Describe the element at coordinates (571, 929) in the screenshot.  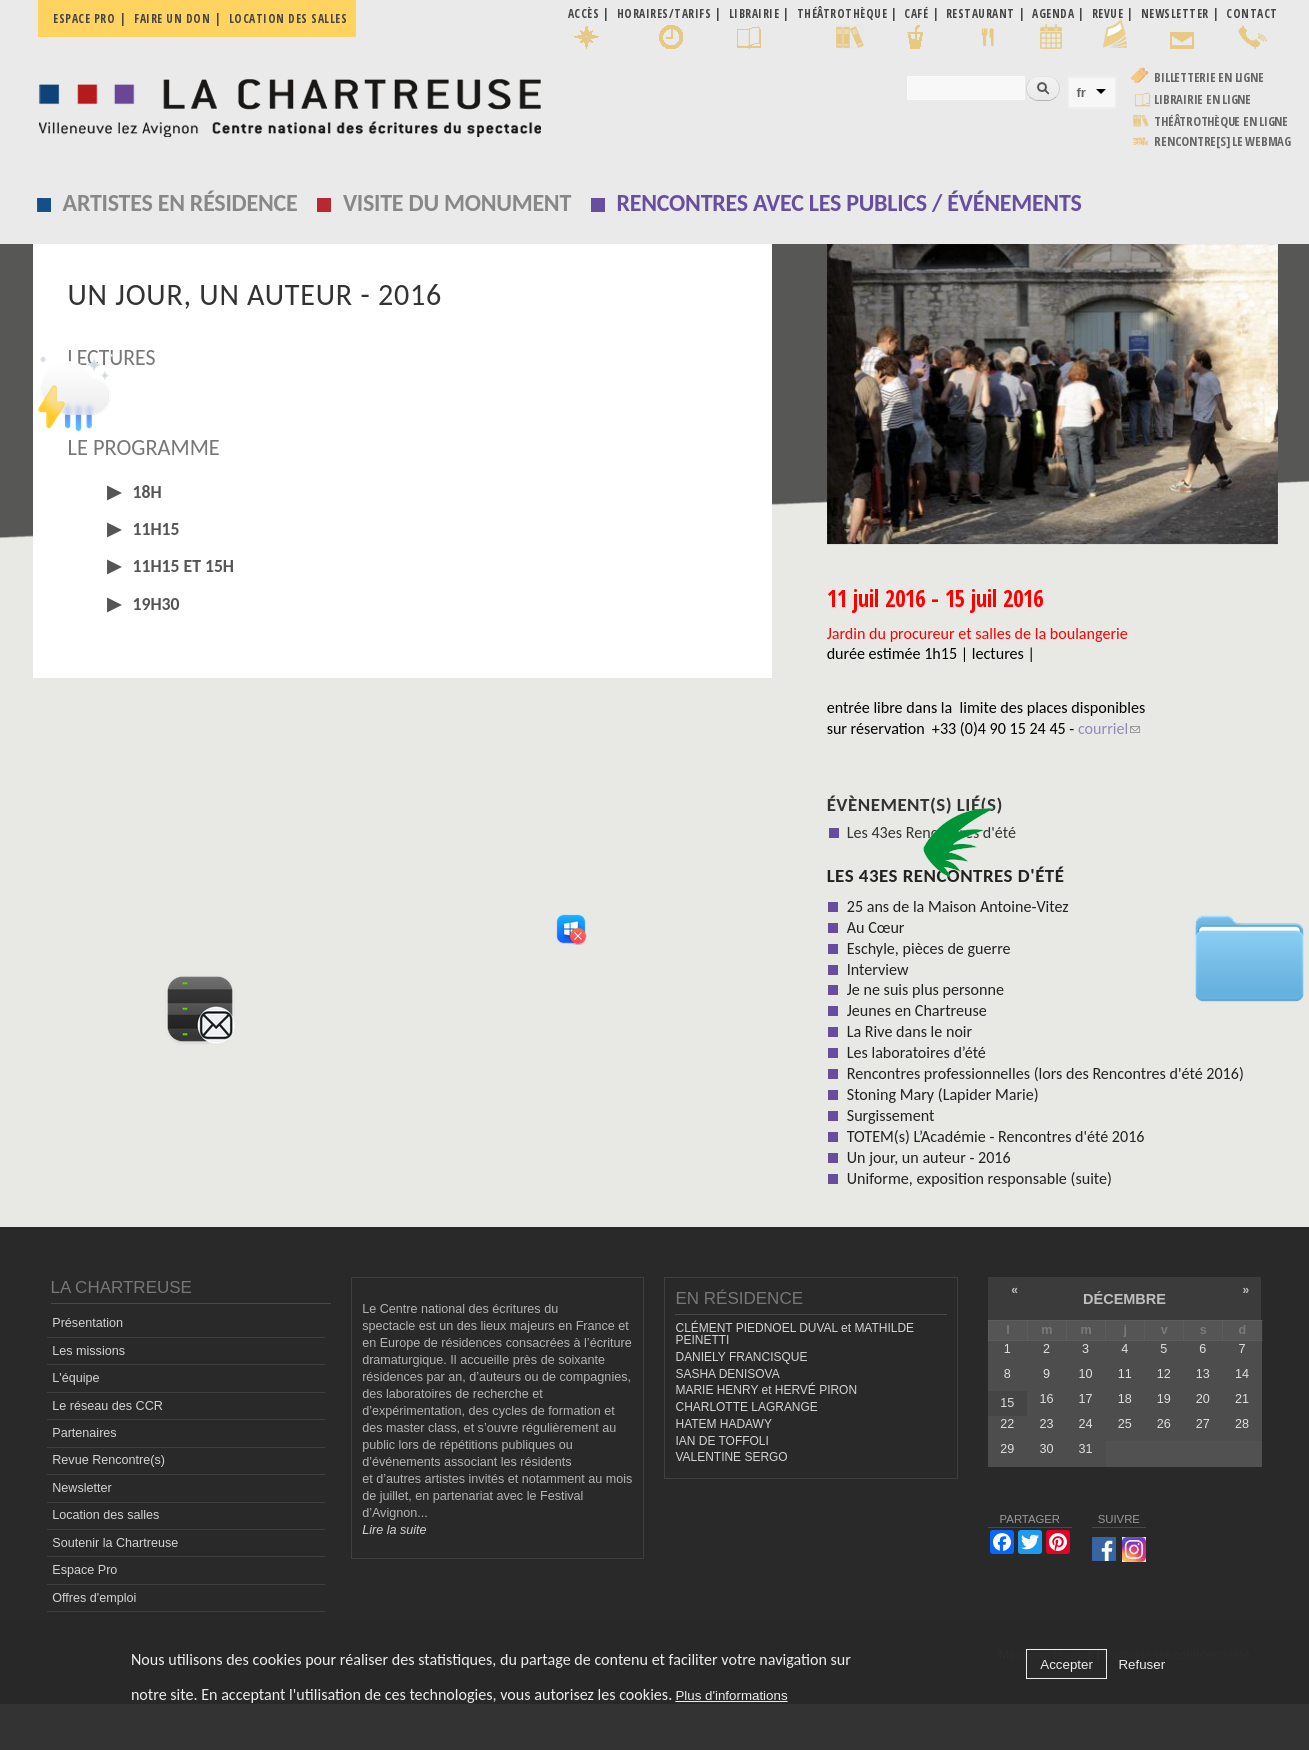
I see `uninstall windows applications running through wine` at that location.